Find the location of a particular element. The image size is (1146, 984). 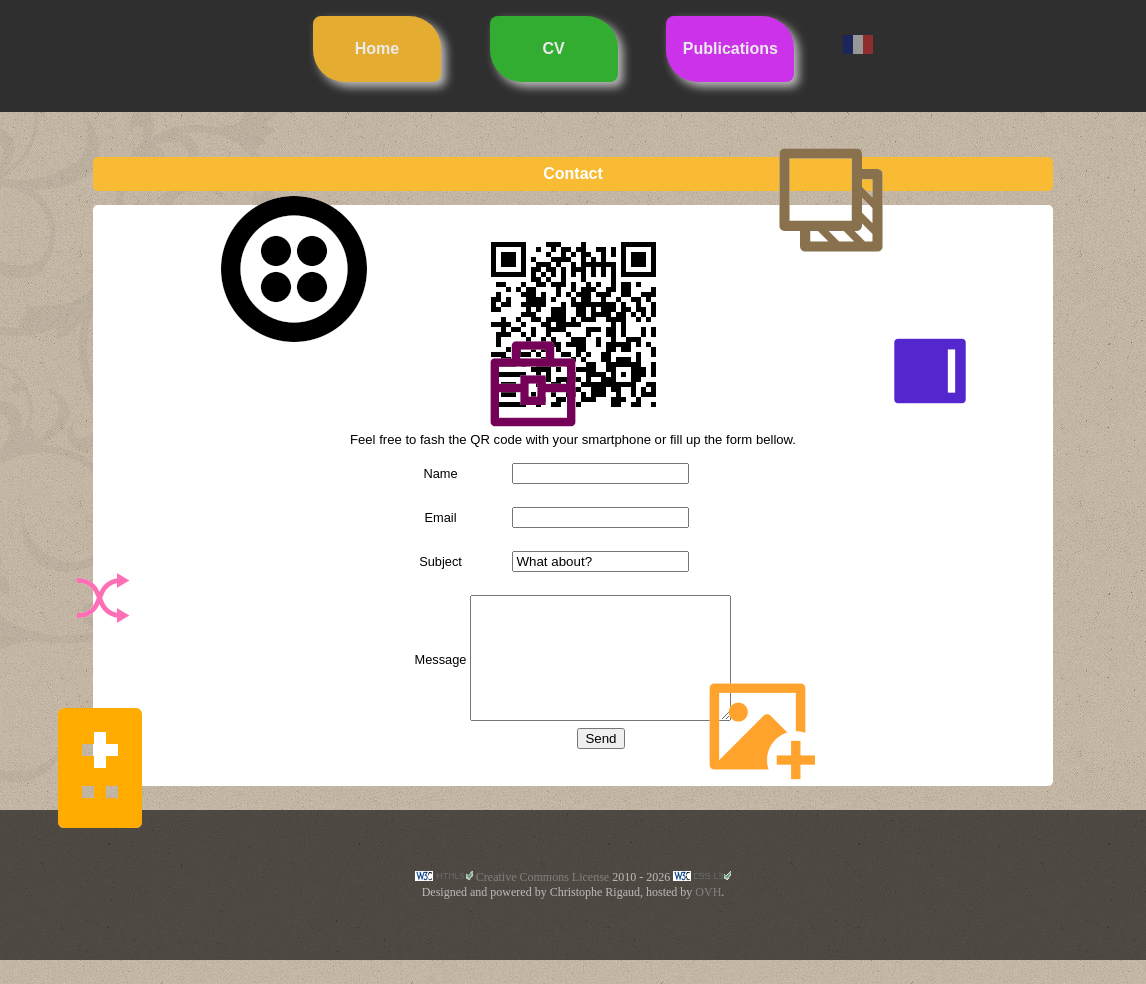

switch to right sidebar layout is located at coordinates (930, 371).